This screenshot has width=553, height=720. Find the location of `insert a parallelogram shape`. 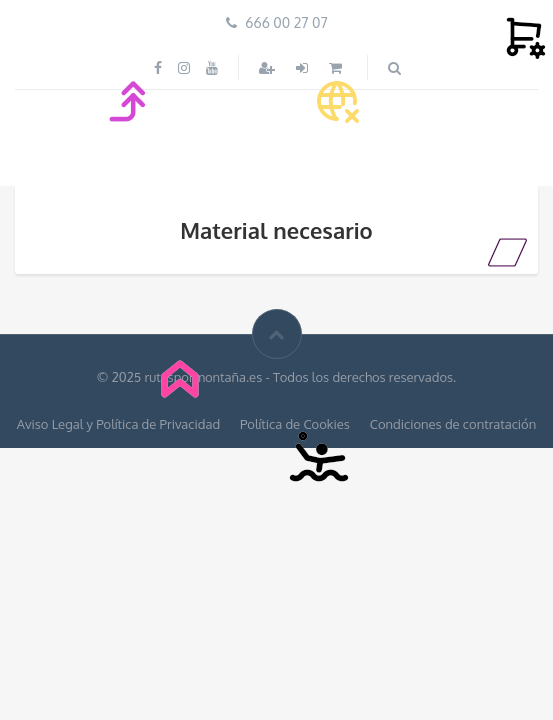

insert a parallelogram shape is located at coordinates (507, 252).